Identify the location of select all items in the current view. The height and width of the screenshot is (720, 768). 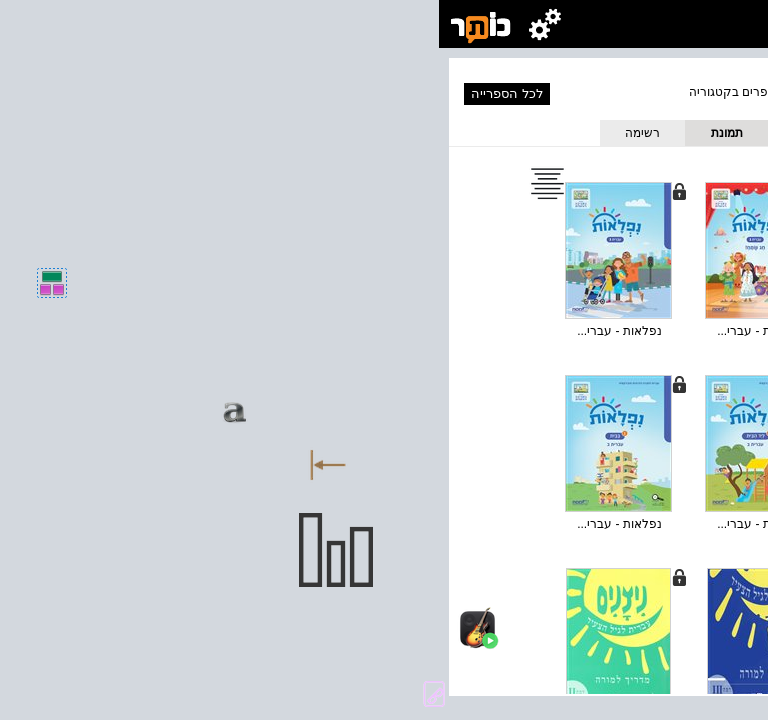
(52, 283).